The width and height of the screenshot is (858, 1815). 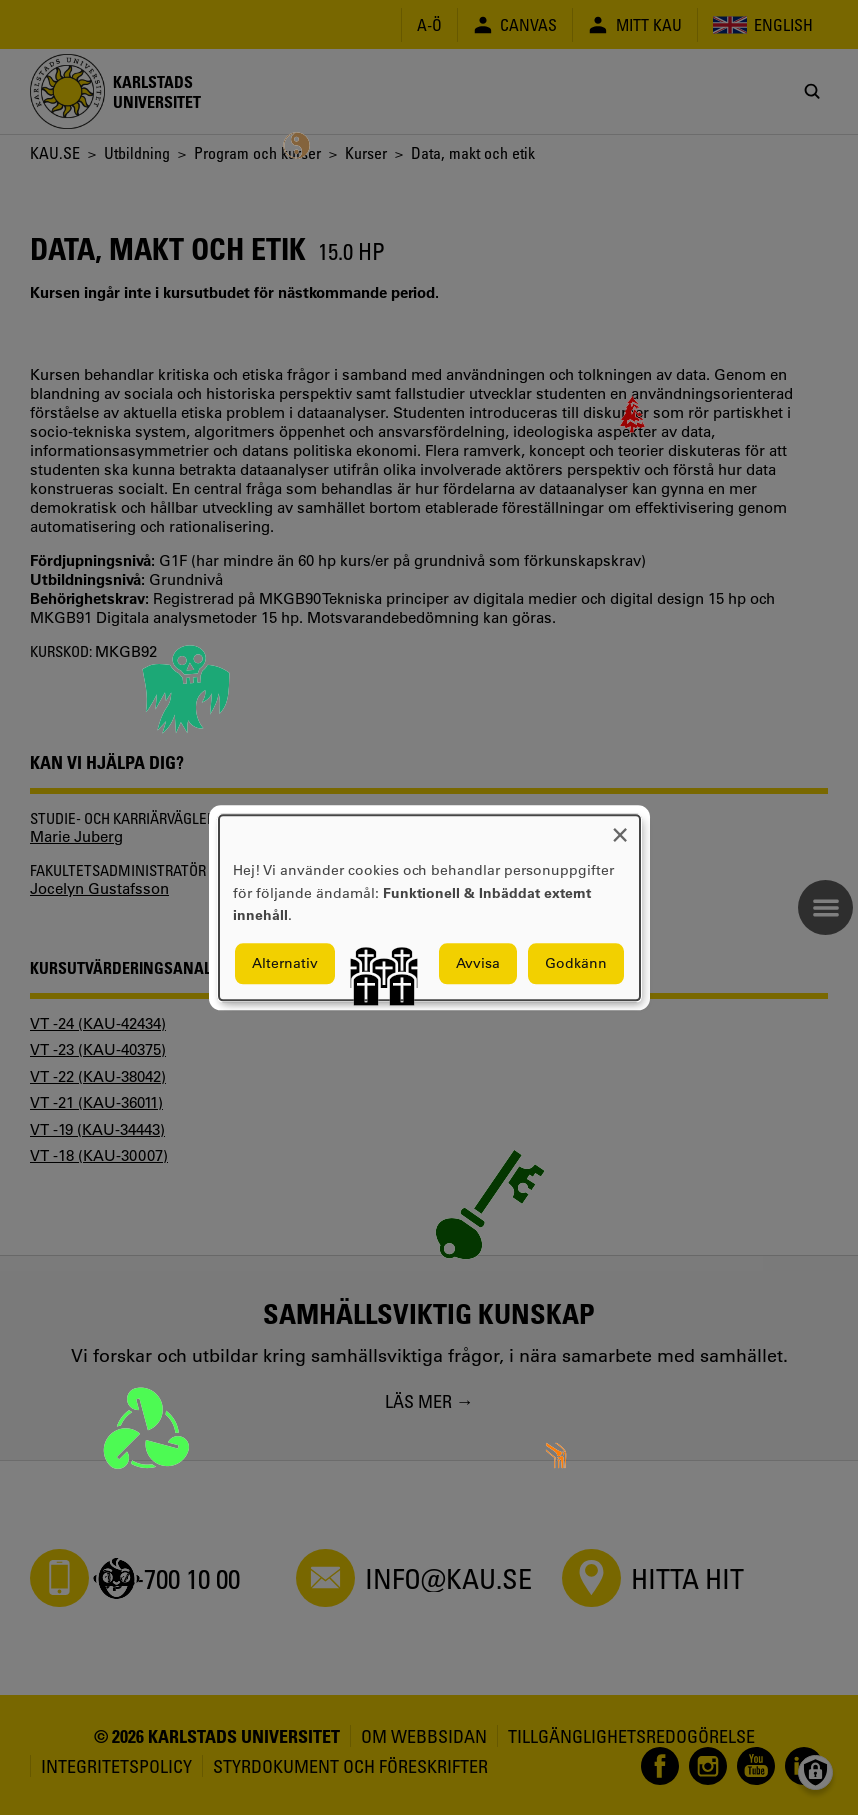 I want to click on indicates a forest or nature area on a map, so click(x=633, y=414).